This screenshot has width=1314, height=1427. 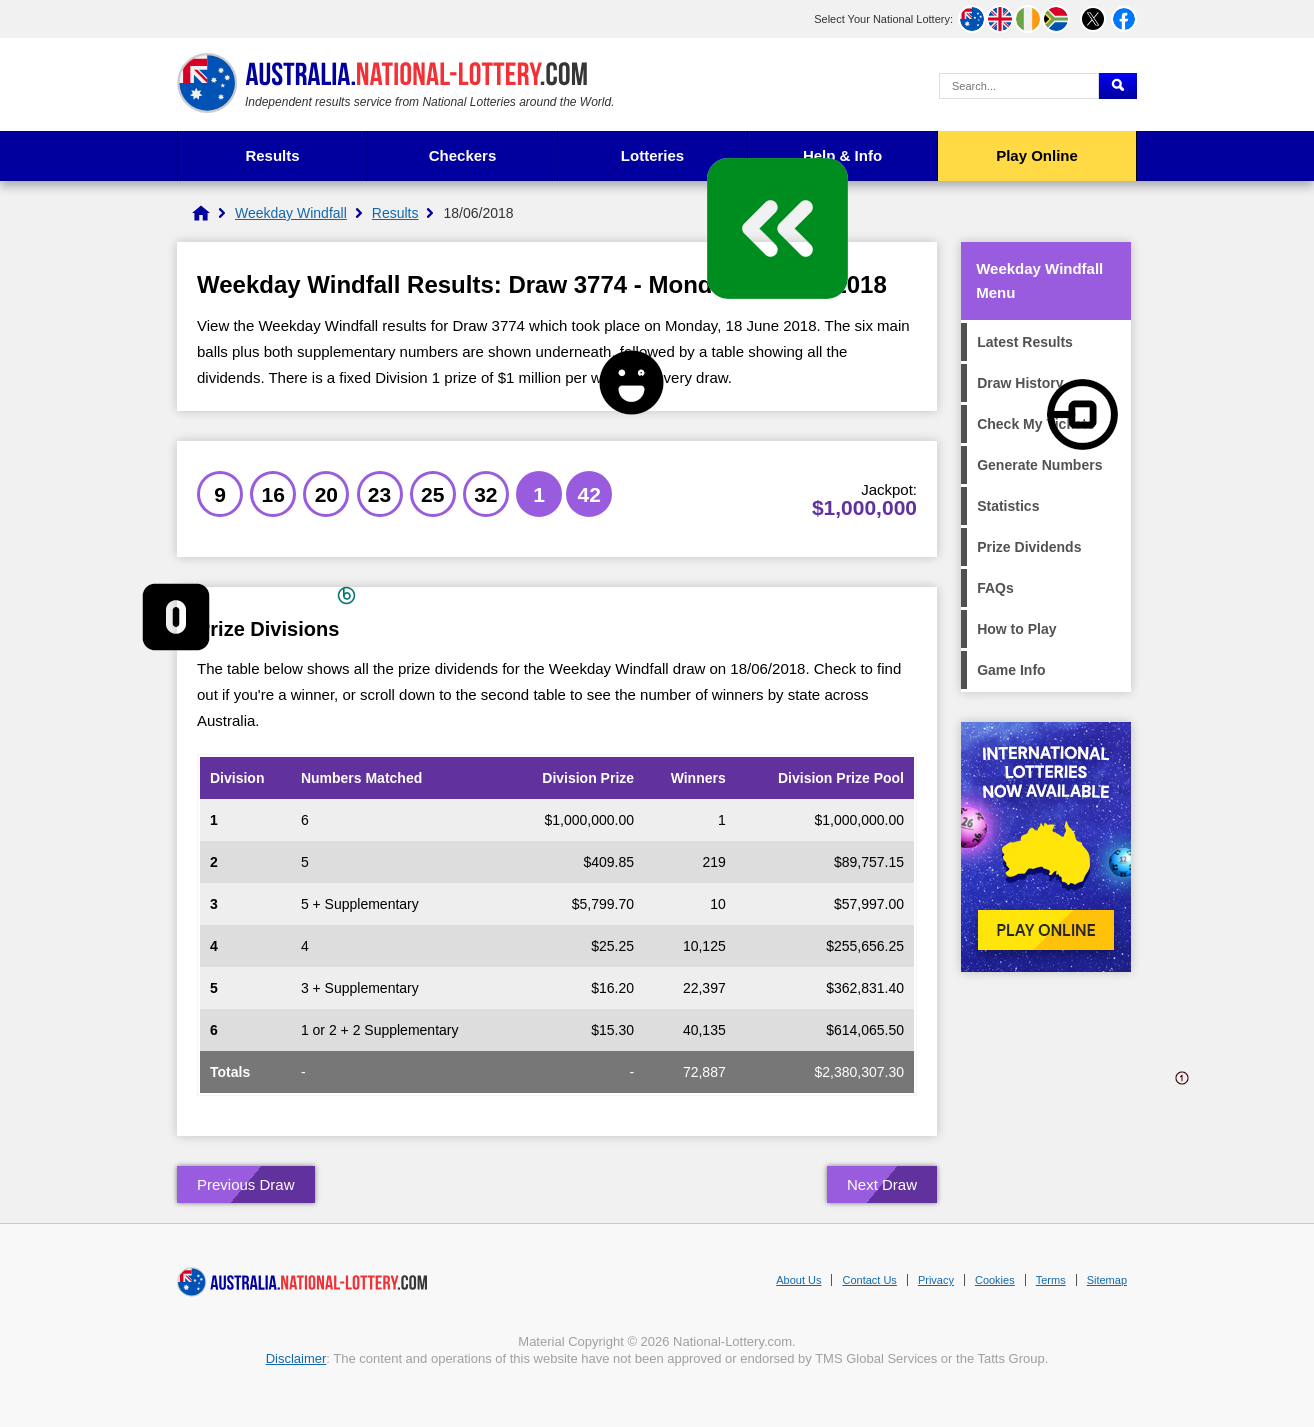 What do you see at coordinates (176, 617) in the screenshot?
I see `indicates zero items or empty count` at bounding box center [176, 617].